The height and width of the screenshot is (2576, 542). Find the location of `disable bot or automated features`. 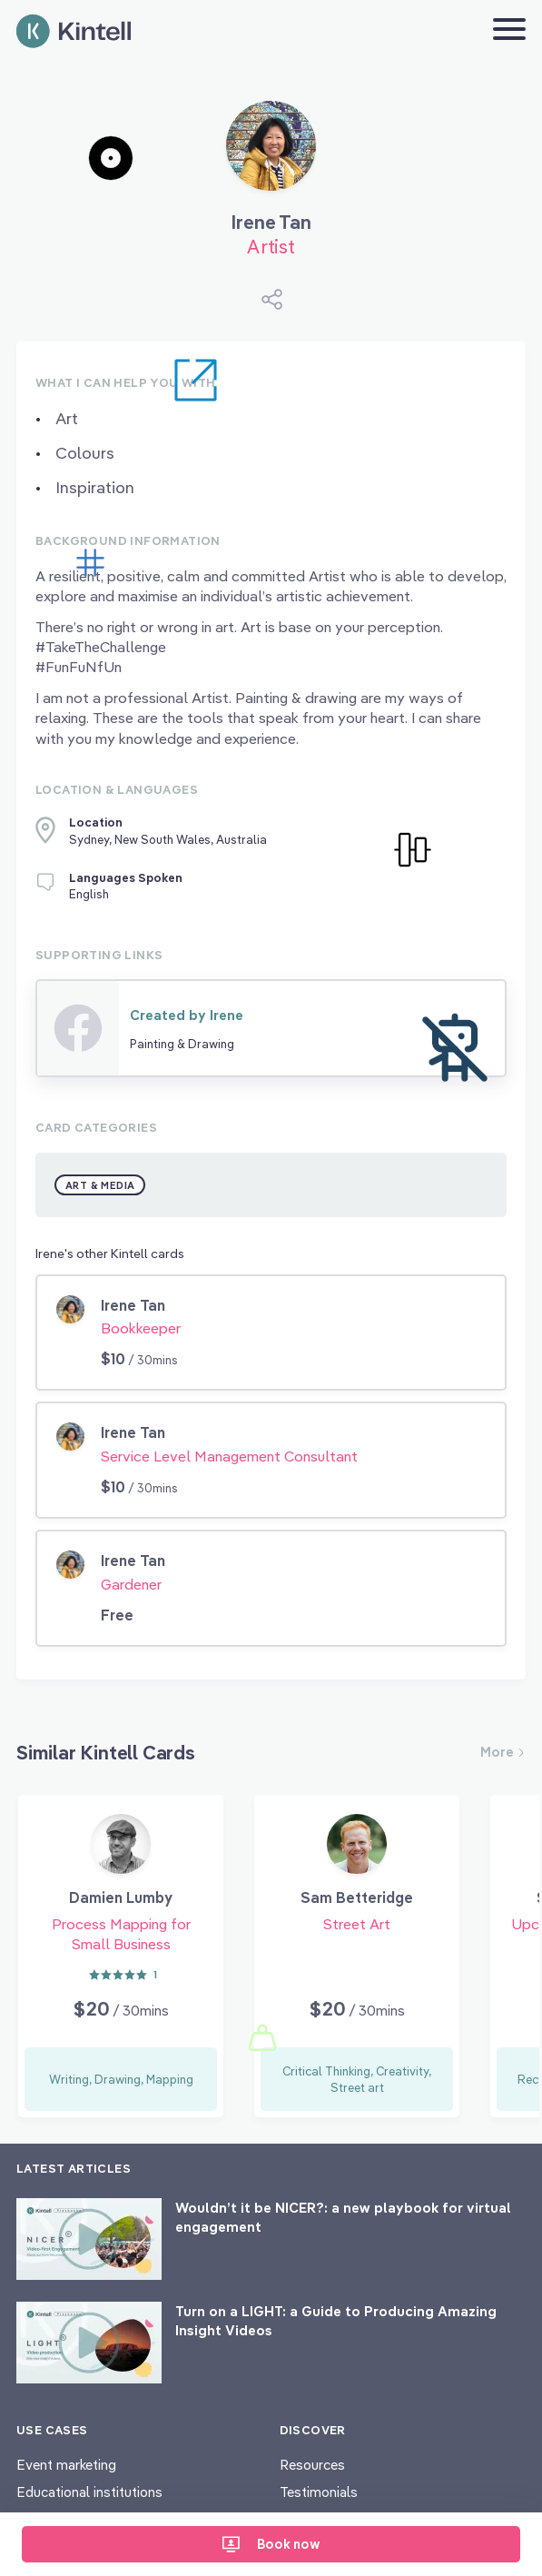

disable bot or automated features is located at coordinates (455, 1049).